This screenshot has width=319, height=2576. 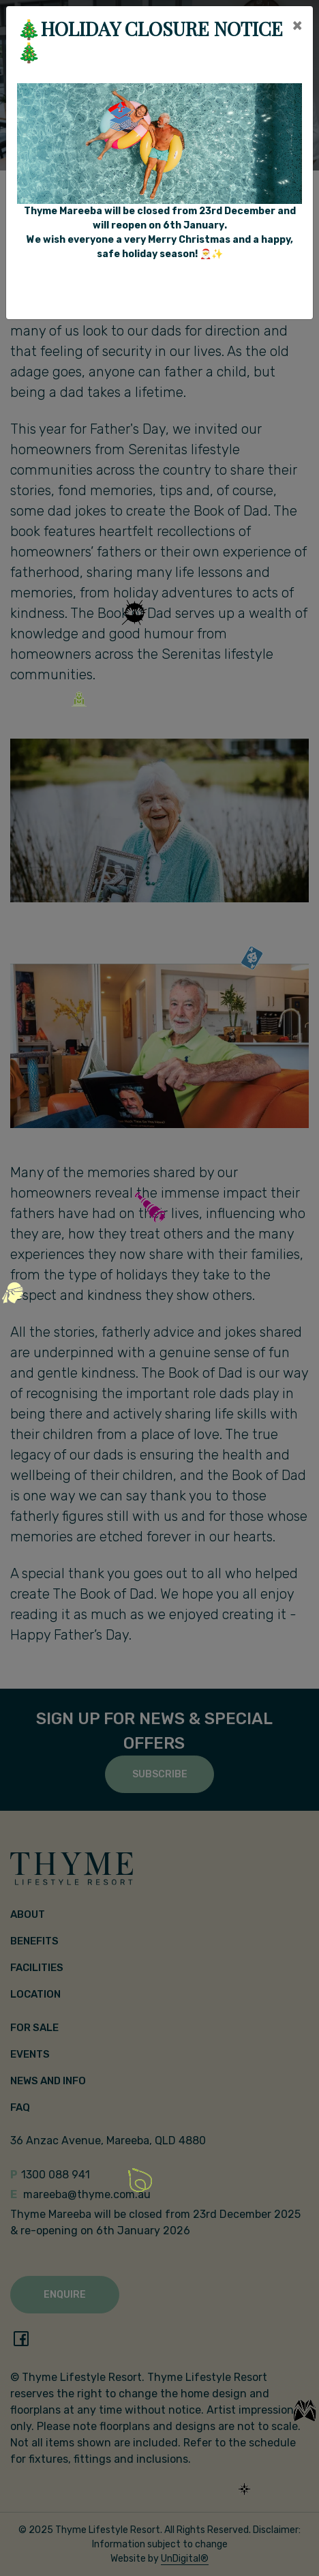 What do you see at coordinates (79, 699) in the screenshot?
I see `access kingdom or empire management` at bounding box center [79, 699].